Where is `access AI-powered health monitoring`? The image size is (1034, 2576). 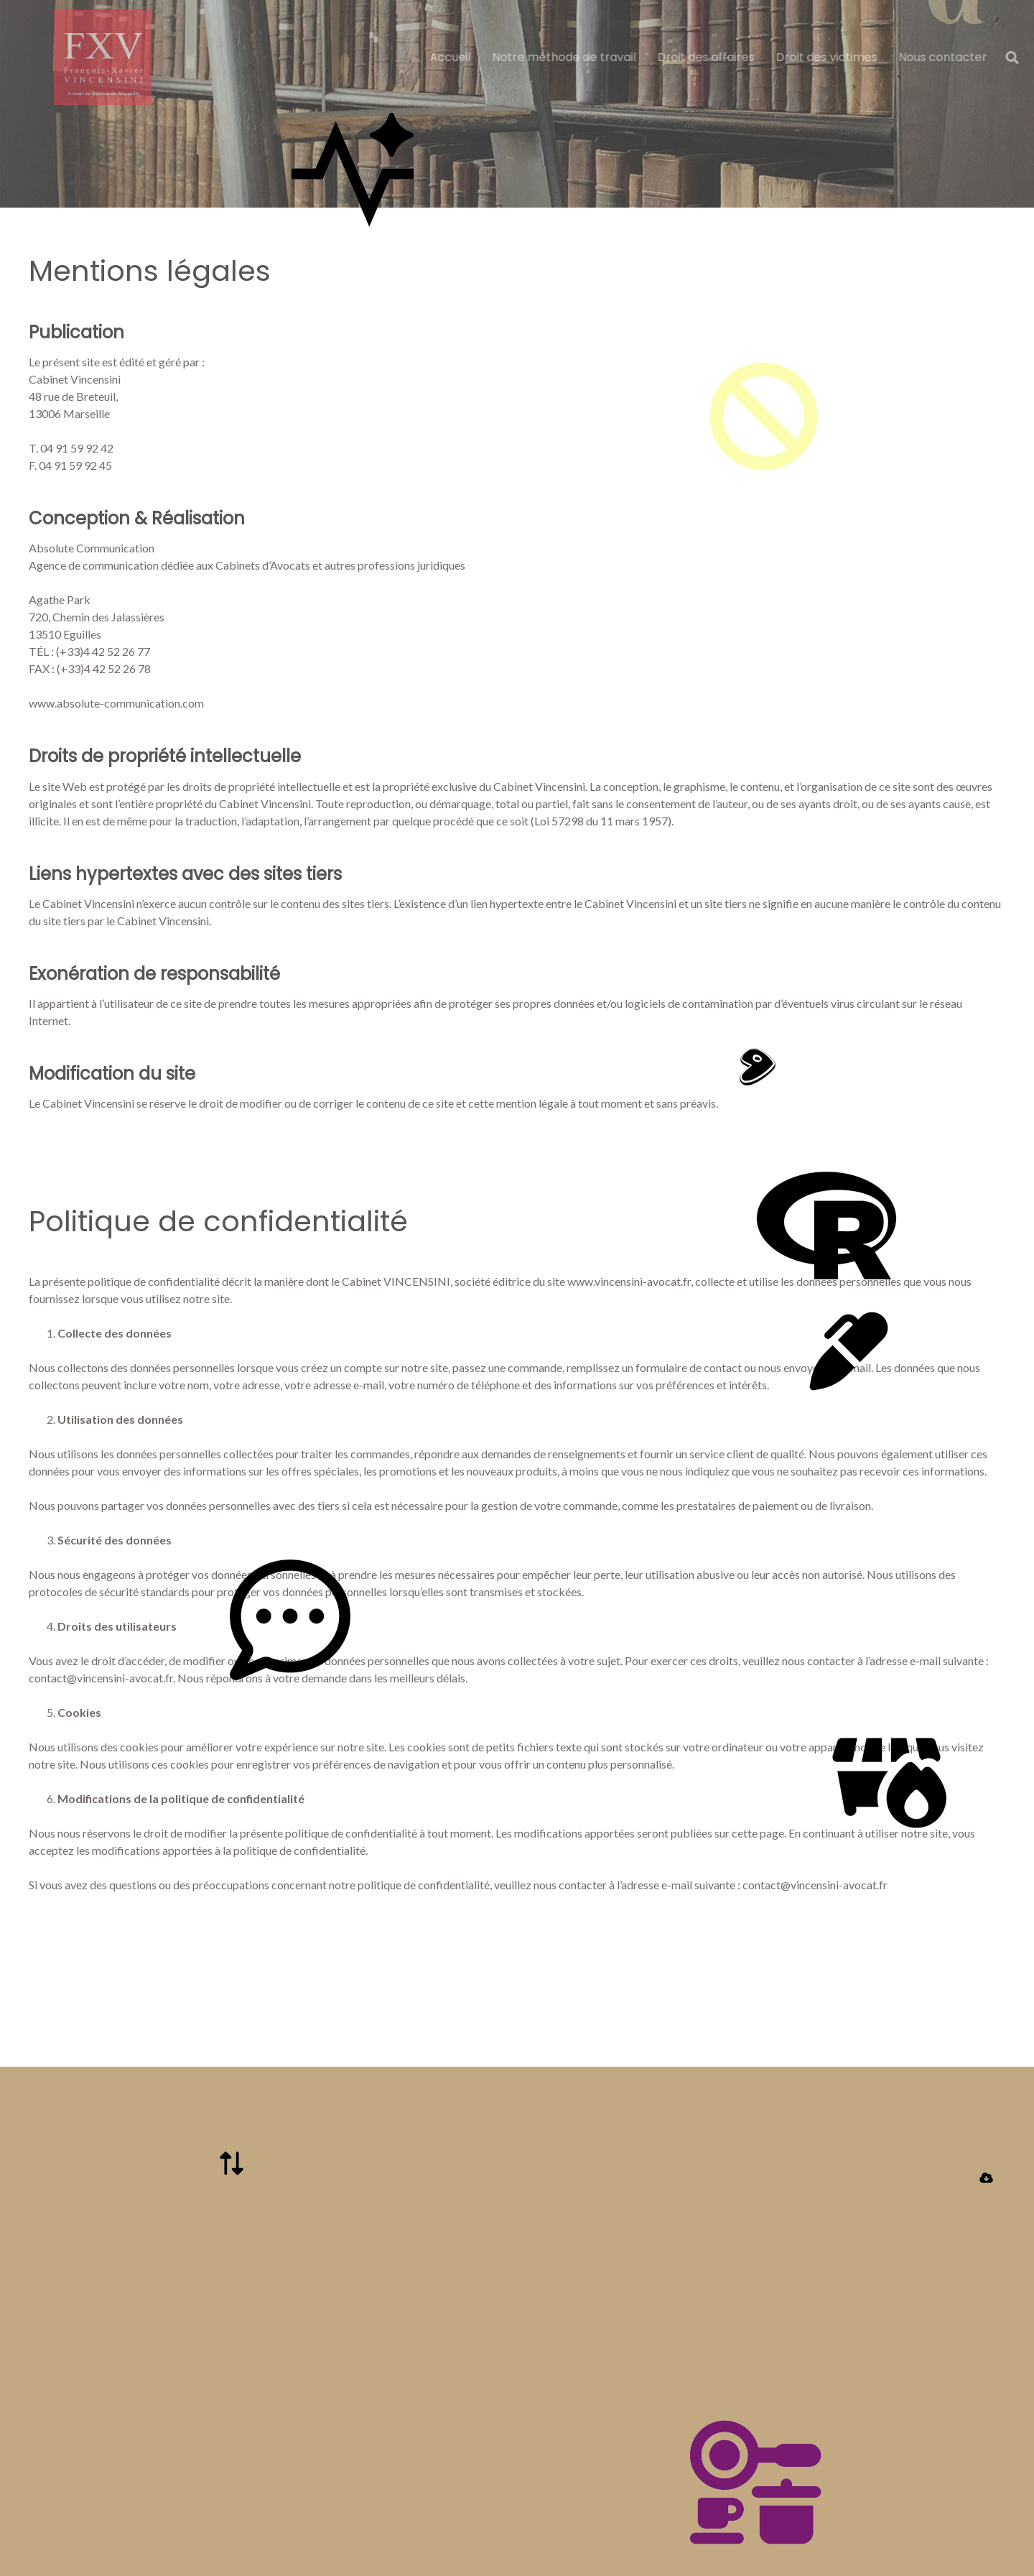 access AI-powered health monitoring is located at coordinates (353, 174).